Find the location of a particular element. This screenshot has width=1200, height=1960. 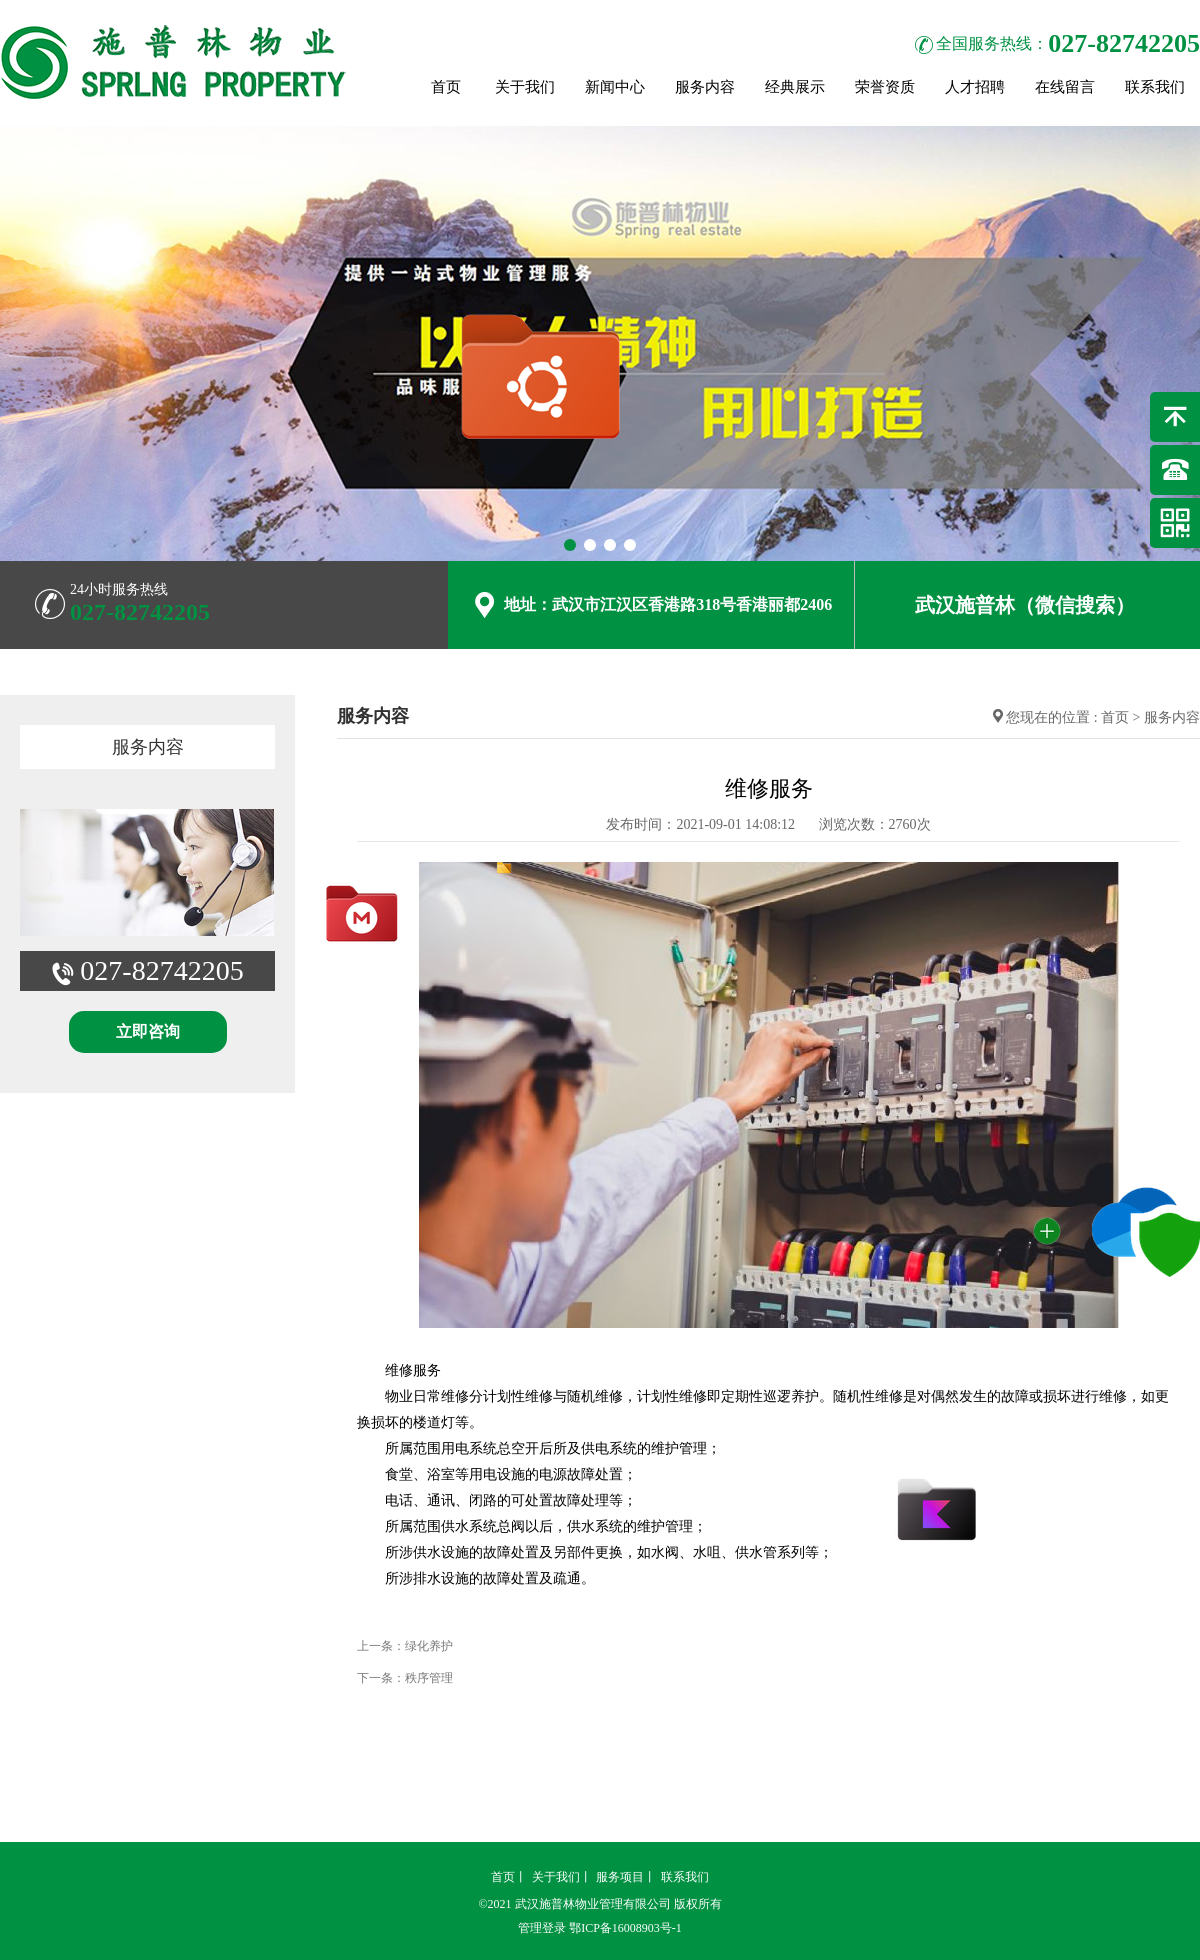

open files folder is located at coordinates (504, 868).